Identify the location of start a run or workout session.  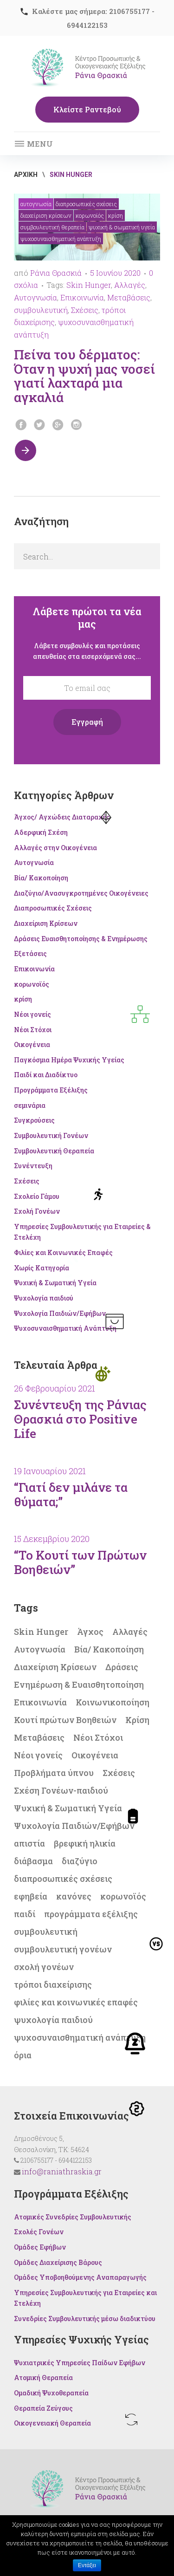
(98, 1194).